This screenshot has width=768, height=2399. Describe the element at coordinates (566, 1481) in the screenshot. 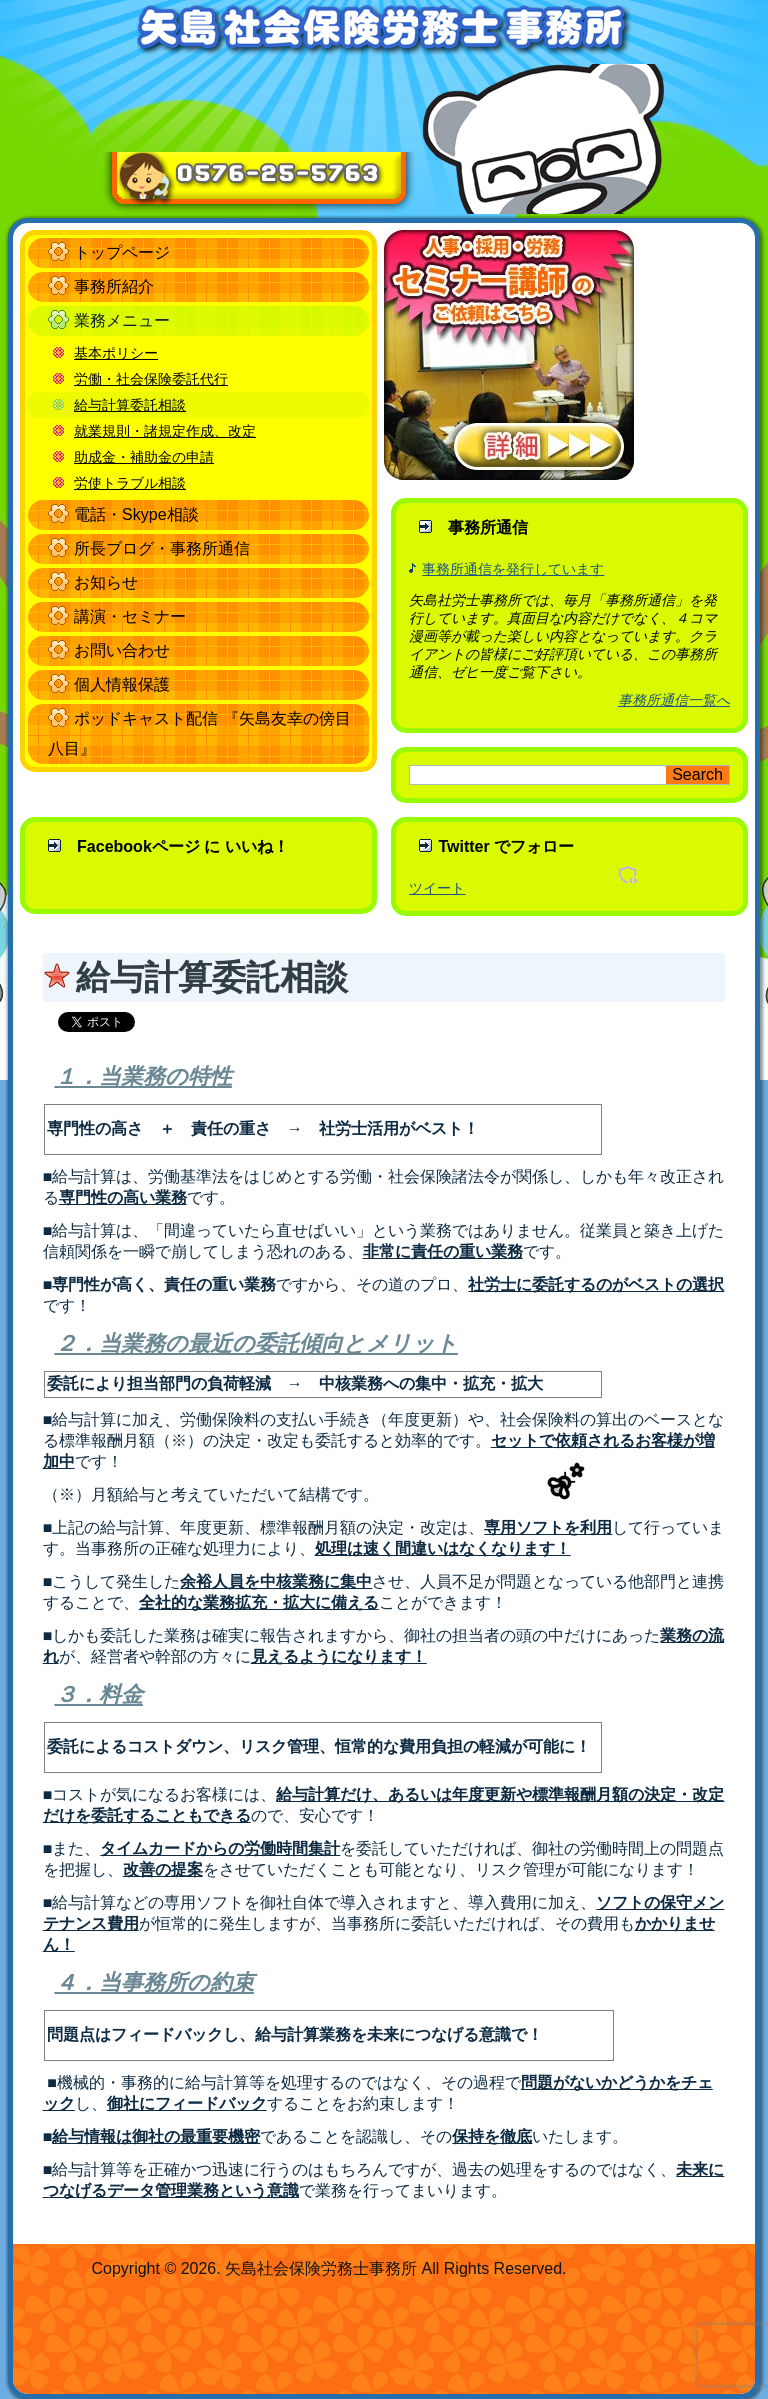

I see `access nature or outdoor-themed emoji` at that location.